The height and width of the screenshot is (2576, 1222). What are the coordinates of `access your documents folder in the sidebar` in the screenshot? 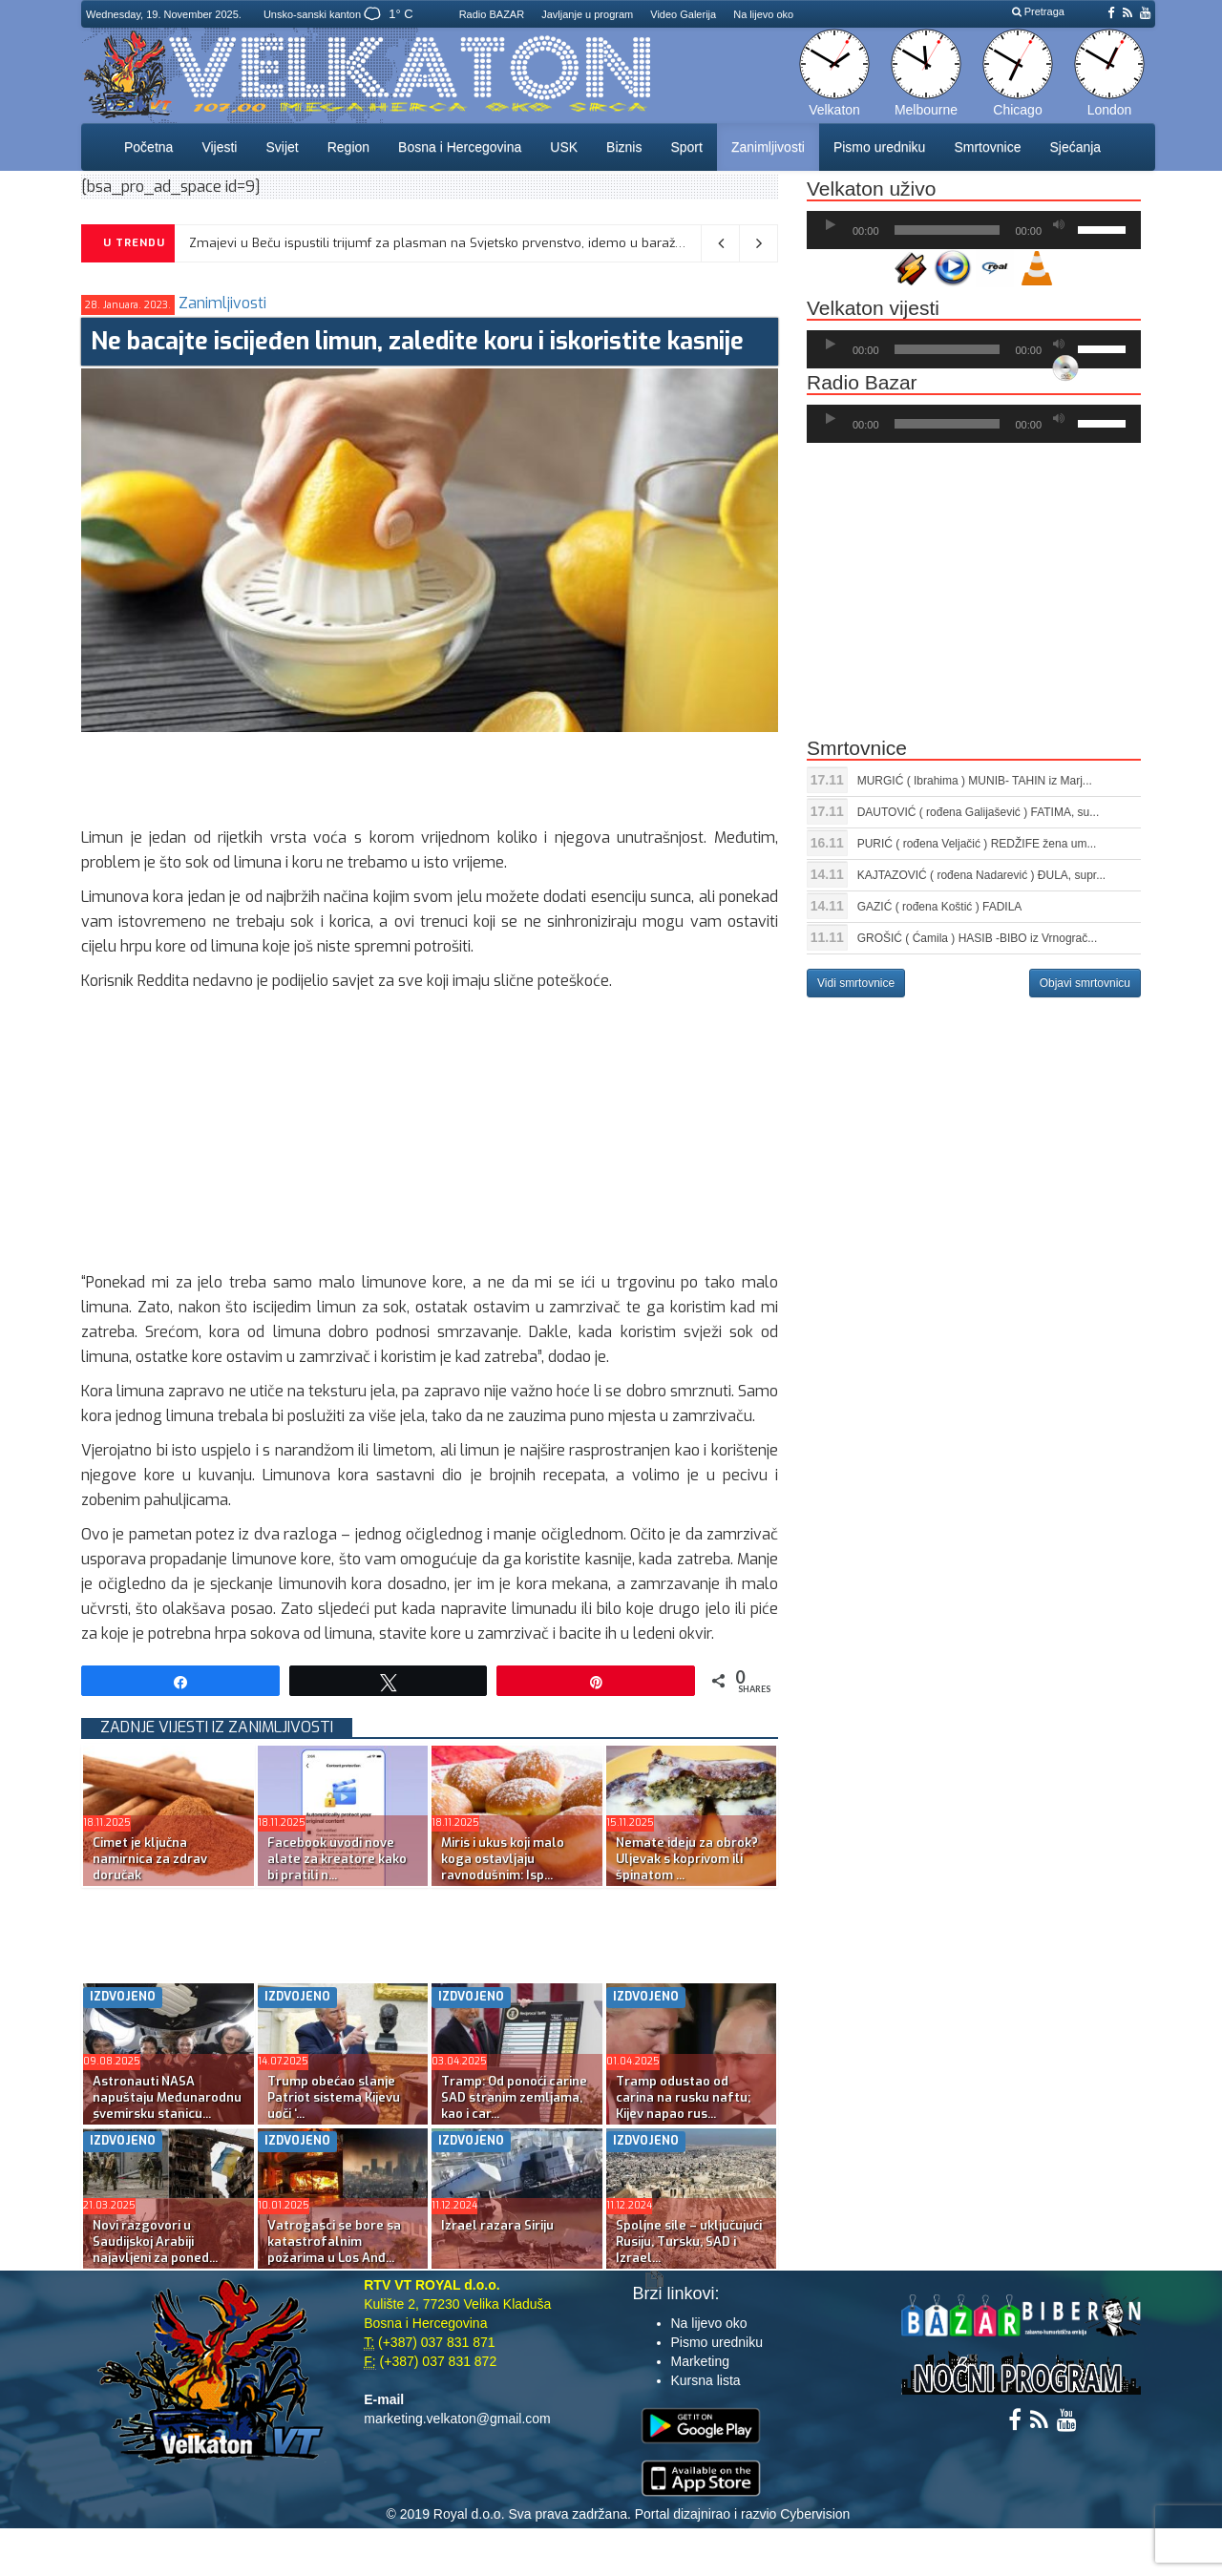 It's located at (654, 2279).